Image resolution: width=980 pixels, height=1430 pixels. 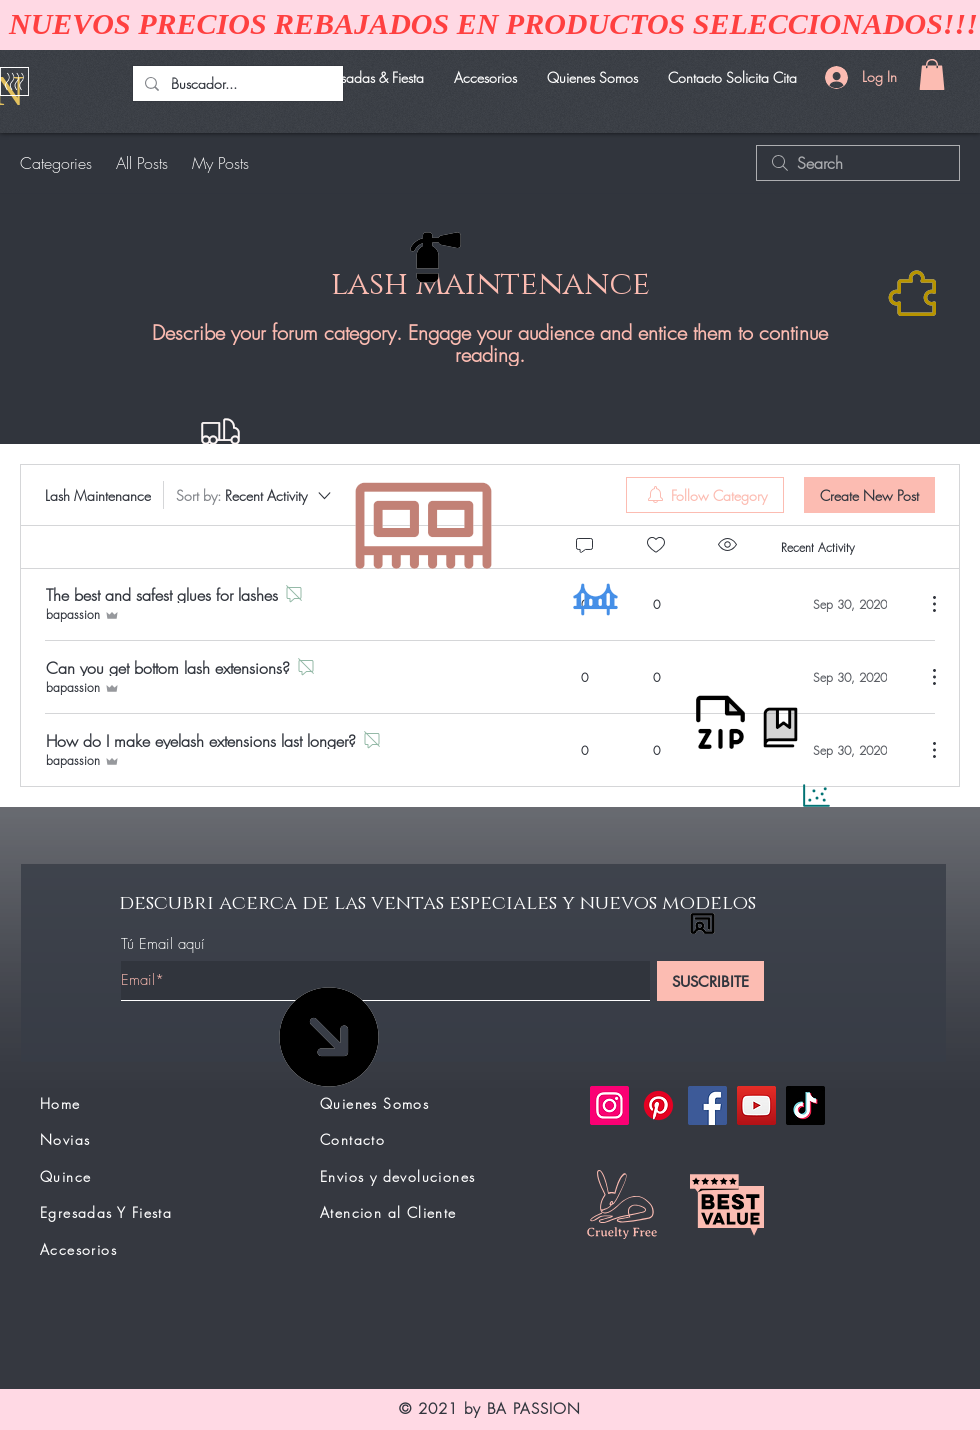 What do you see at coordinates (595, 599) in the screenshot?
I see `navigate to bridges or overpasses on a map` at bounding box center [595, 599].